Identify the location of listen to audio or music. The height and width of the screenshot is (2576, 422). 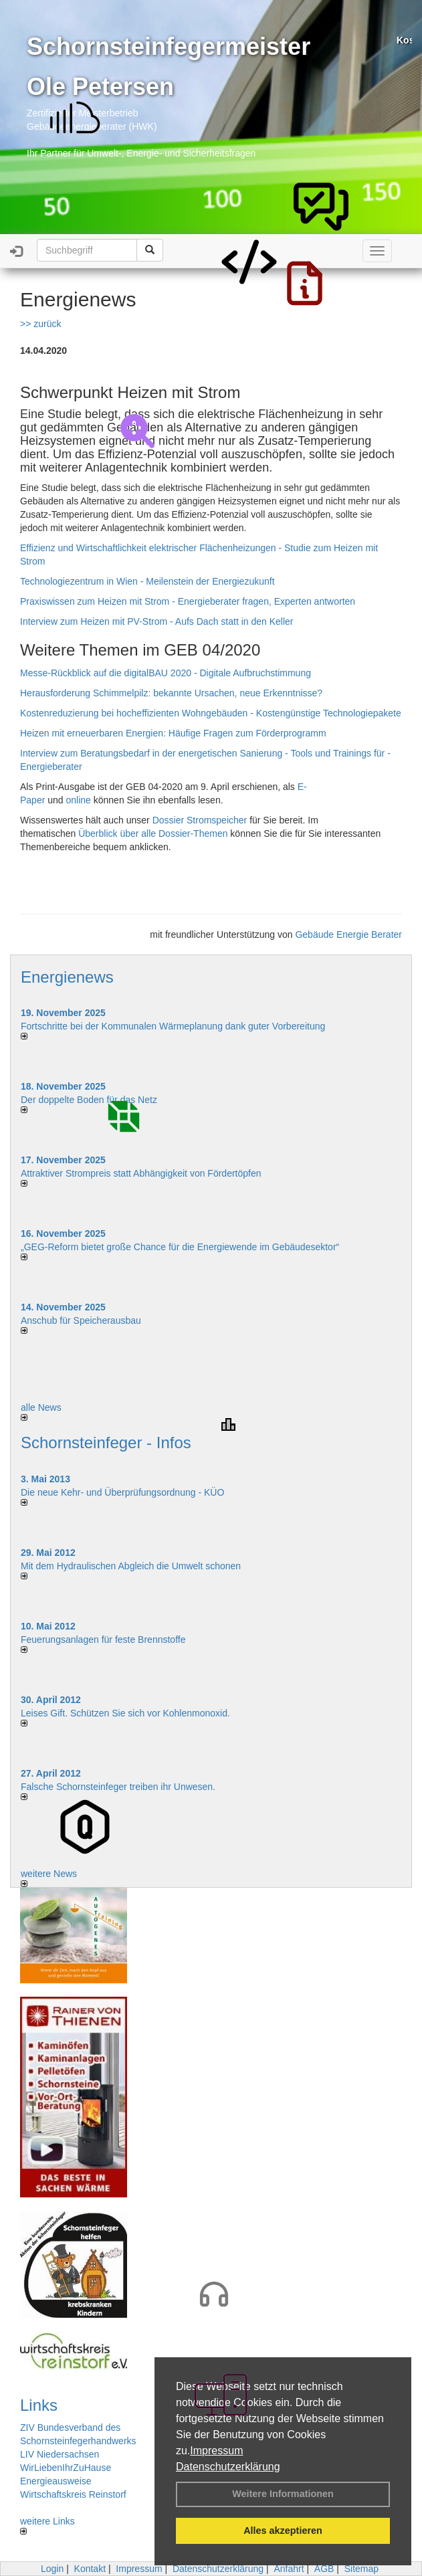
(214, 2296).